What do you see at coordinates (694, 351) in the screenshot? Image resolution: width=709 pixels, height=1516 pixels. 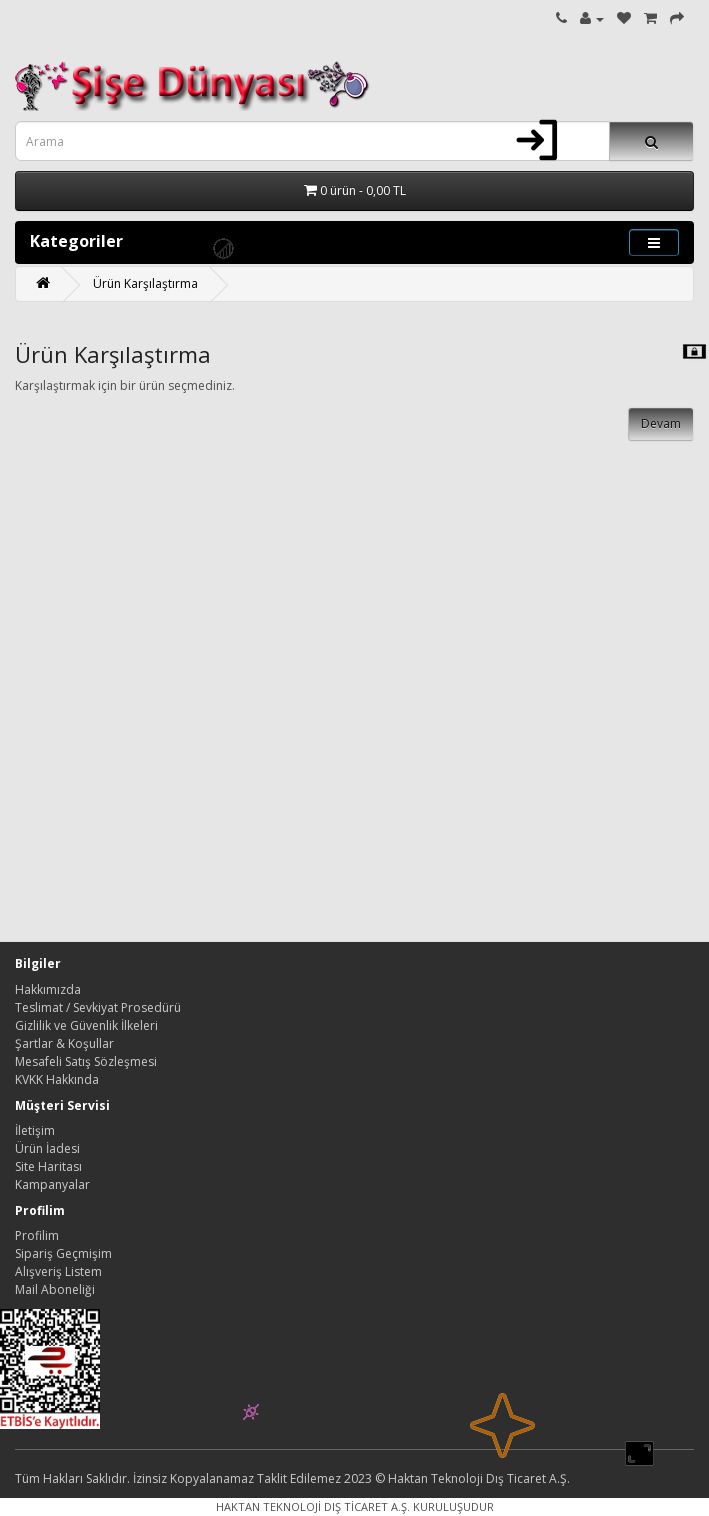 I see `lock screen in landscape orientation` at bounding box center [694, 351].